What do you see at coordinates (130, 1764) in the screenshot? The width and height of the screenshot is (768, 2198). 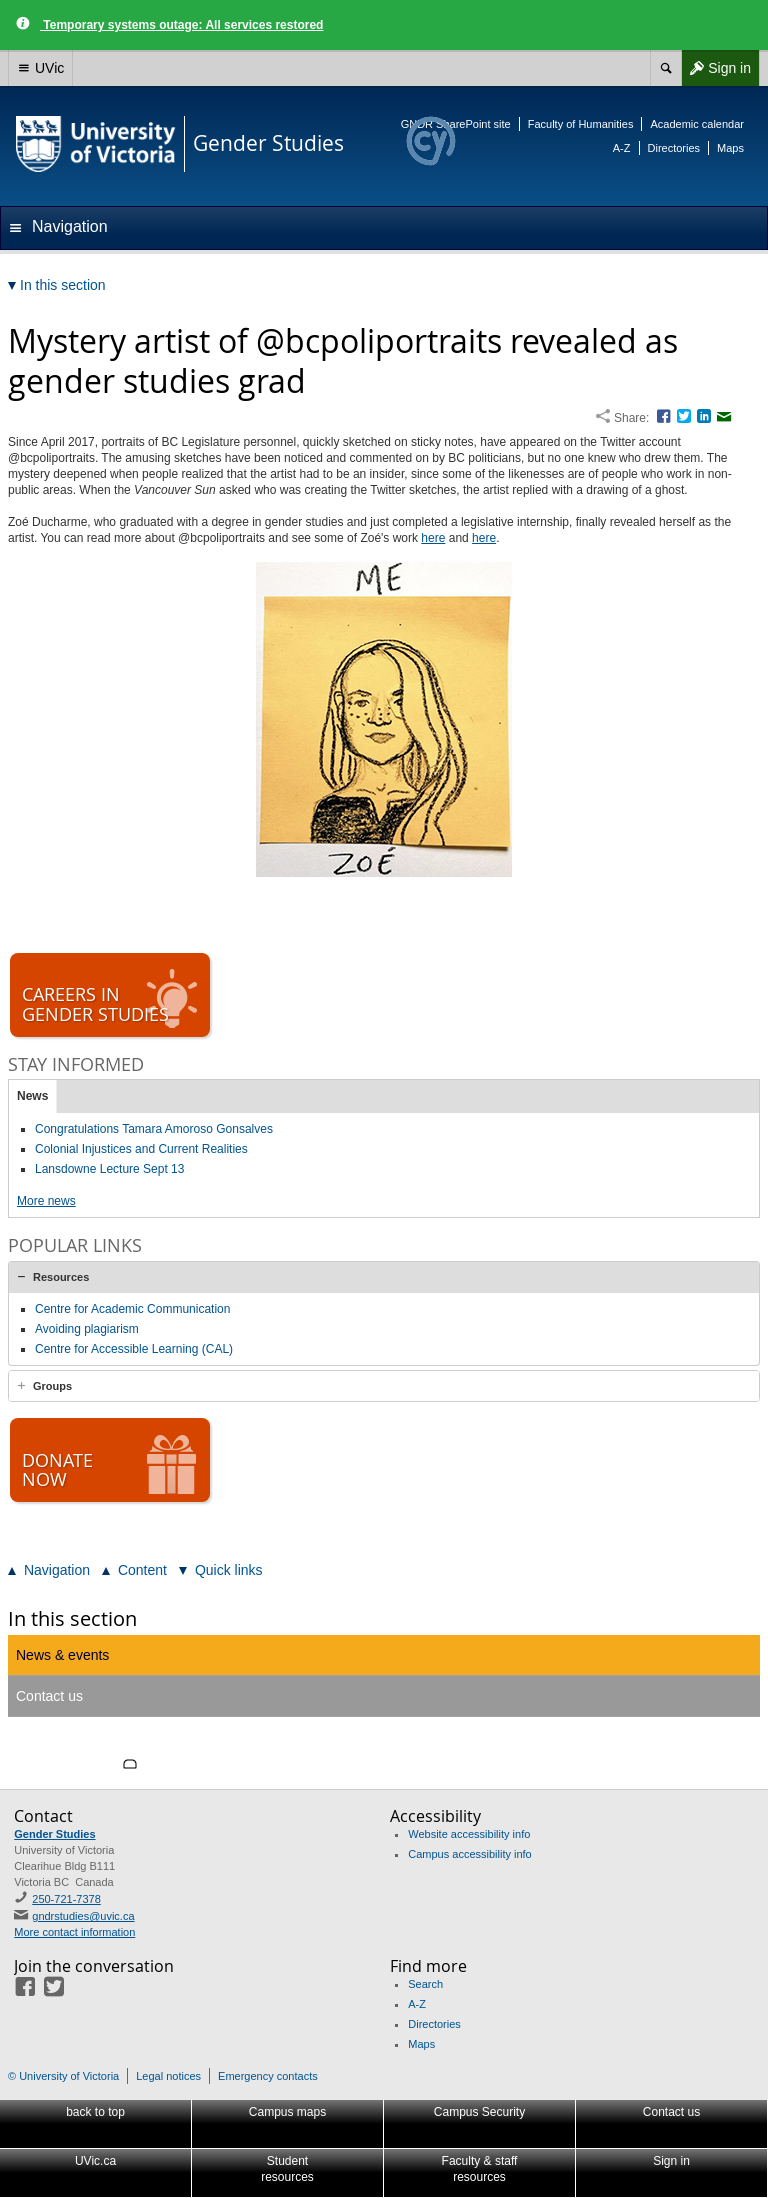 I see `indicates a tab or panel header element` at bounding box center [130, 1764].